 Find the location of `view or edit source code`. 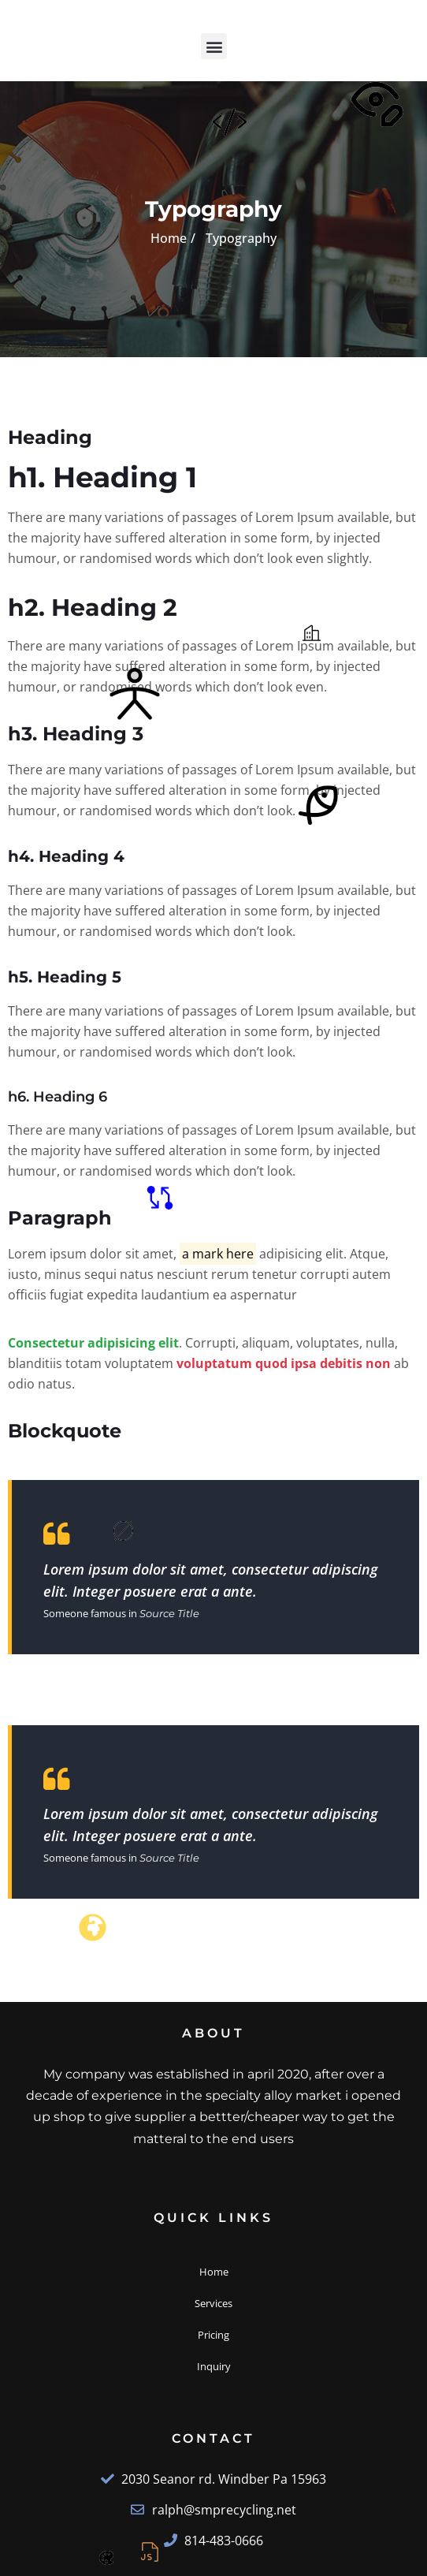

view or edit source code is located at coordinates (229, 121).